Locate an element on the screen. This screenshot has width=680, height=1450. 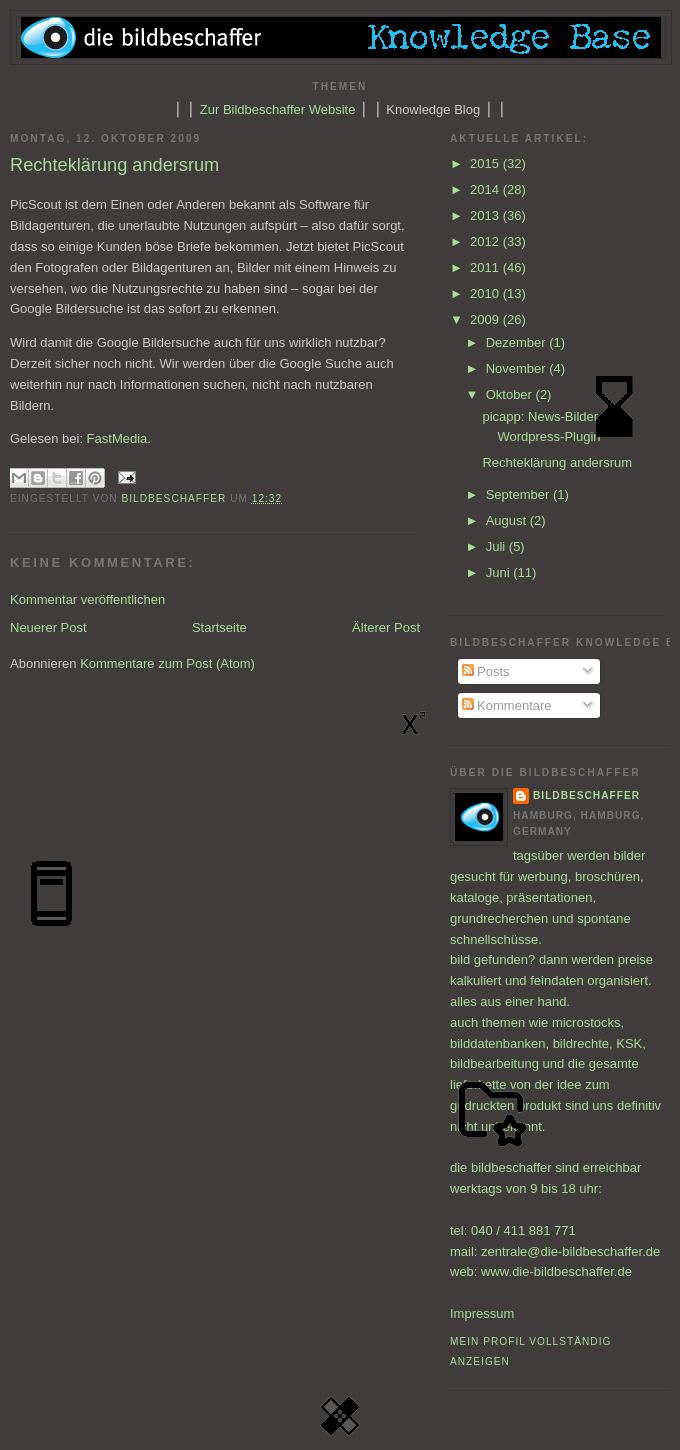
format selected text as superscript is located at coordinates (410, 723).